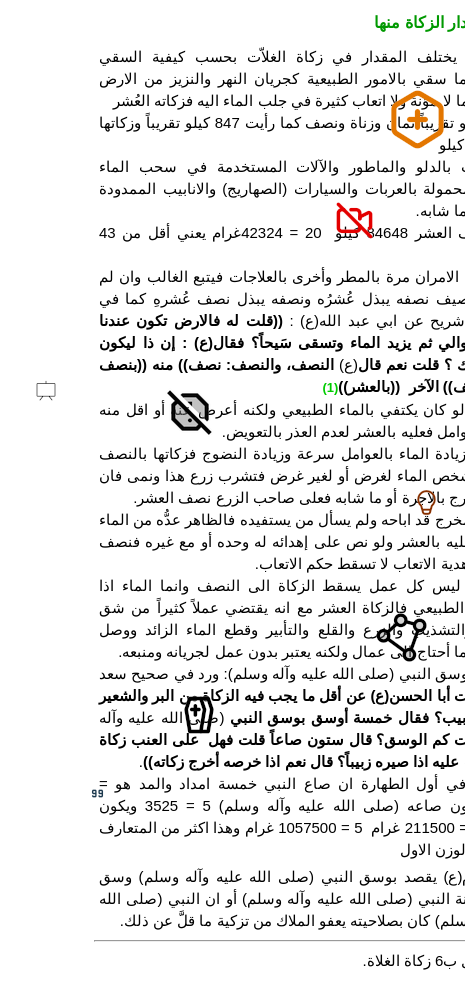 Image resolution: width=465 pixels, height=982 pixels. What do you see at coordinates (97, 793) in the screenshot?
I see `indicates 99 or more unread notifications` at bounding box center [97, 793].